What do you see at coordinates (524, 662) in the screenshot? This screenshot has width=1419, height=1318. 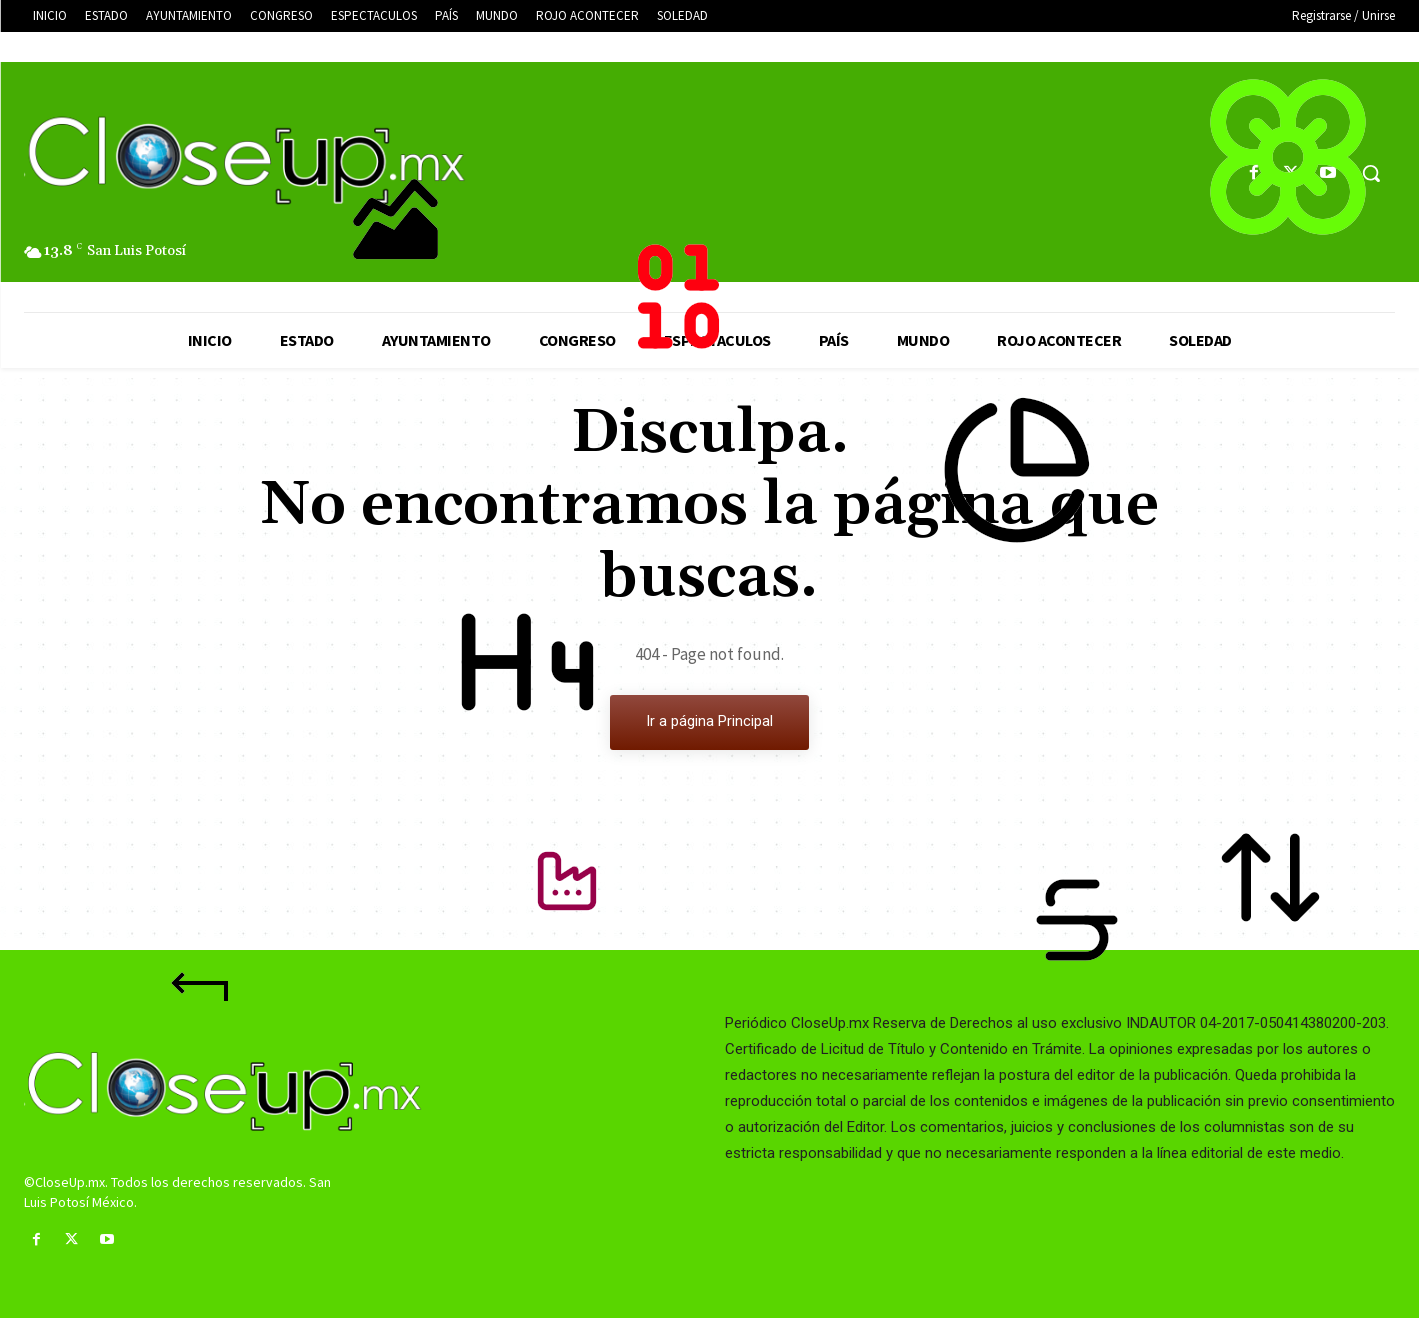 I see `format text as heading level 4` at bounding box center [524, 662].